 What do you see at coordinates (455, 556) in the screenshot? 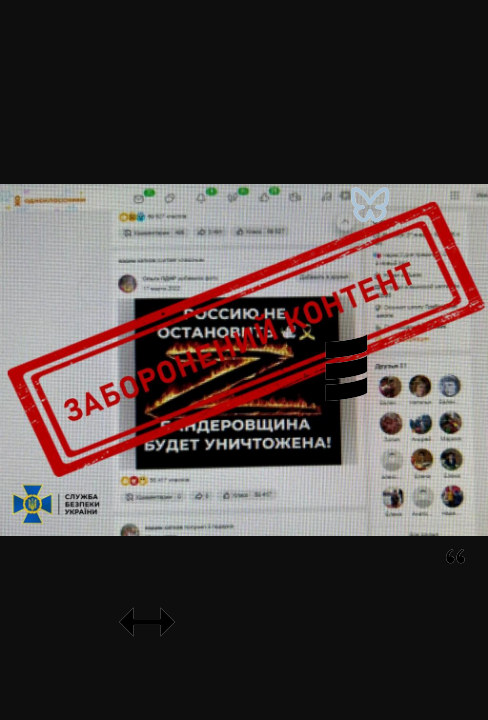
I see `insert a block quote` at bounding box center [455, 556].